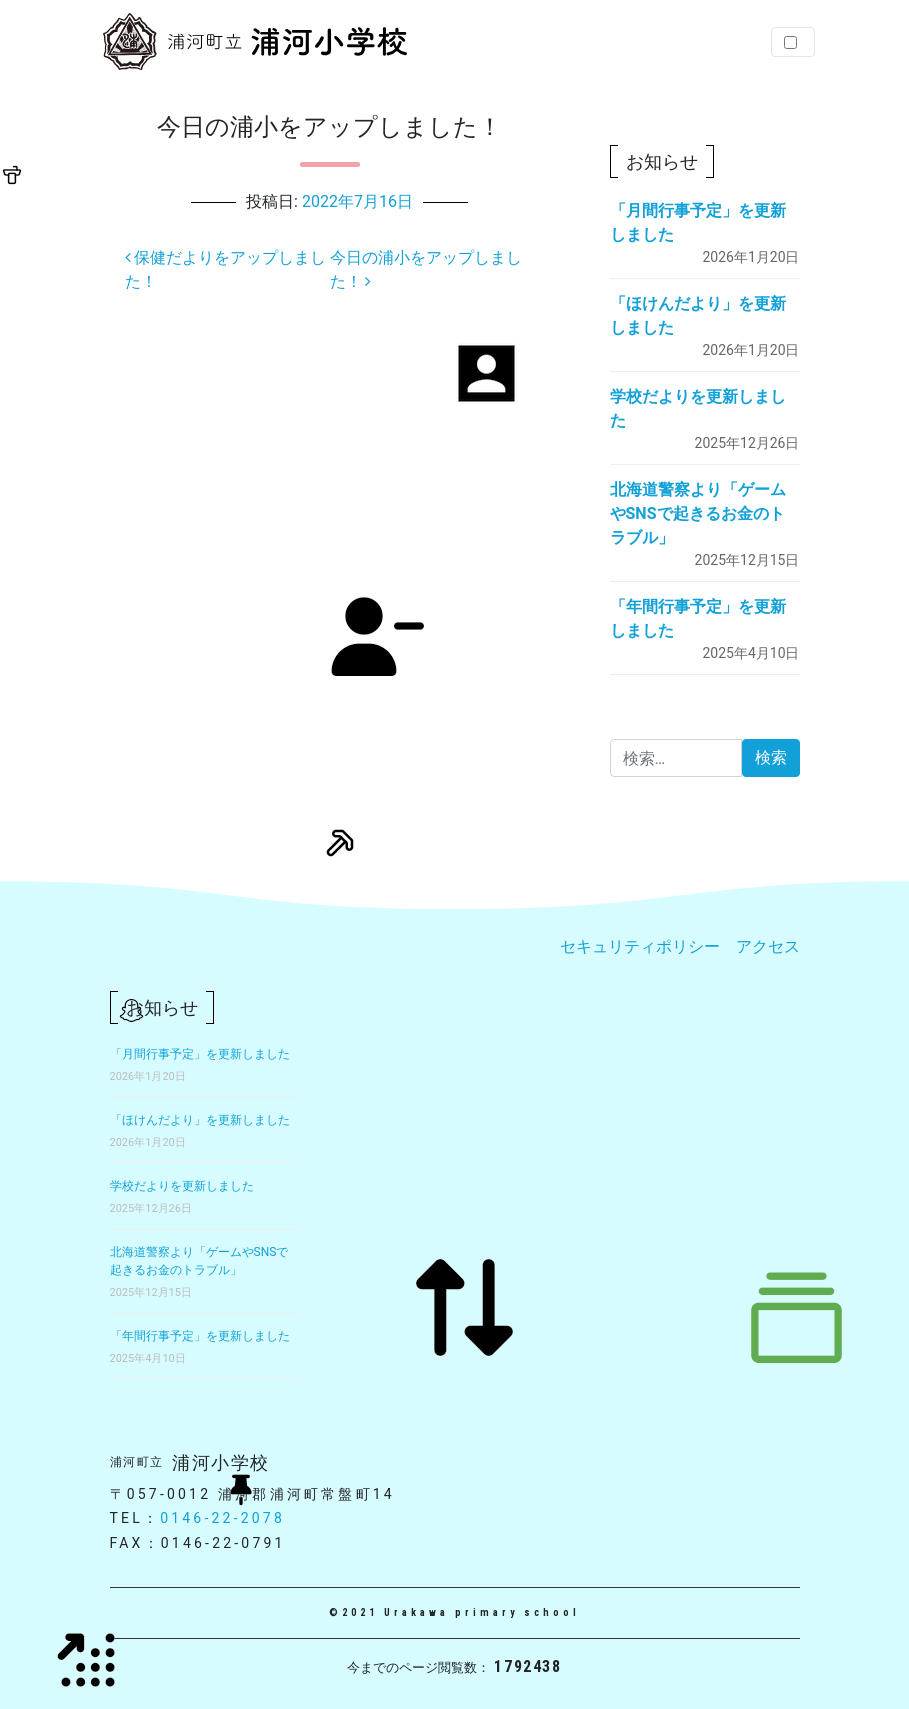  Describe the element at coordinates (12, 175) in the screenshot. I see `access presentation or speaker mode` at that location.